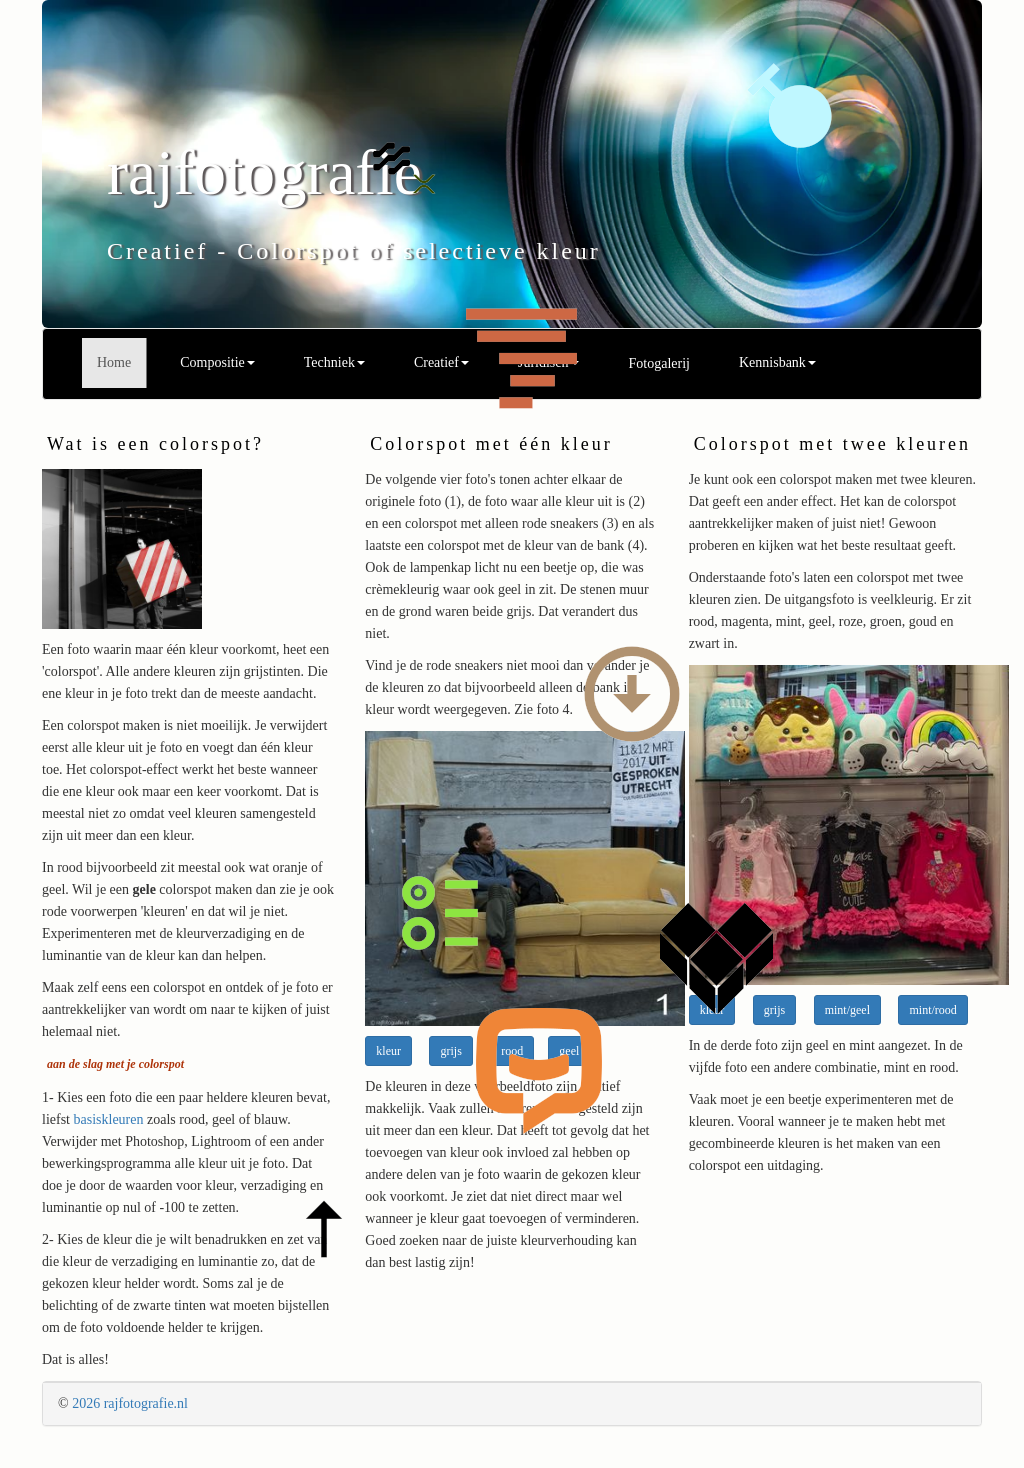 This screenshot has height=1468, width=1024. I want to click on xrp cryptocurrency logo, so click(424, 184).